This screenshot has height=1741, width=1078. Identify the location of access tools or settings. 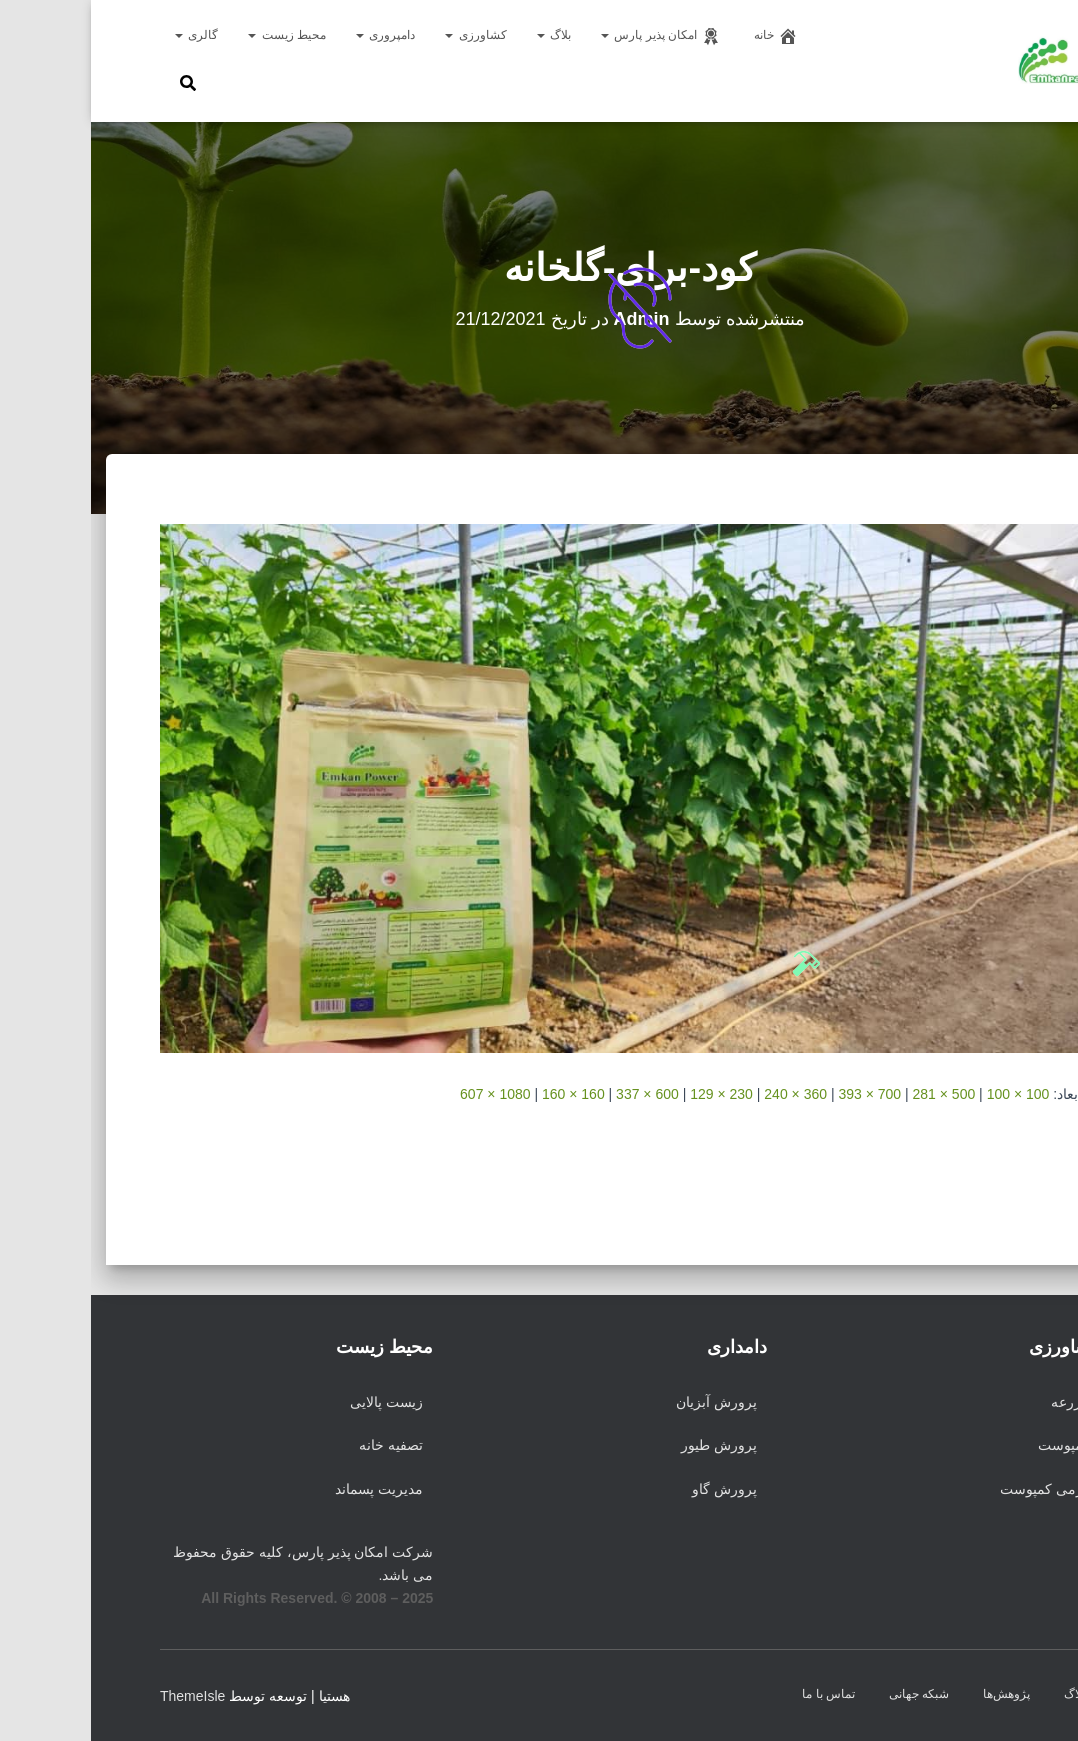
(805, 964).